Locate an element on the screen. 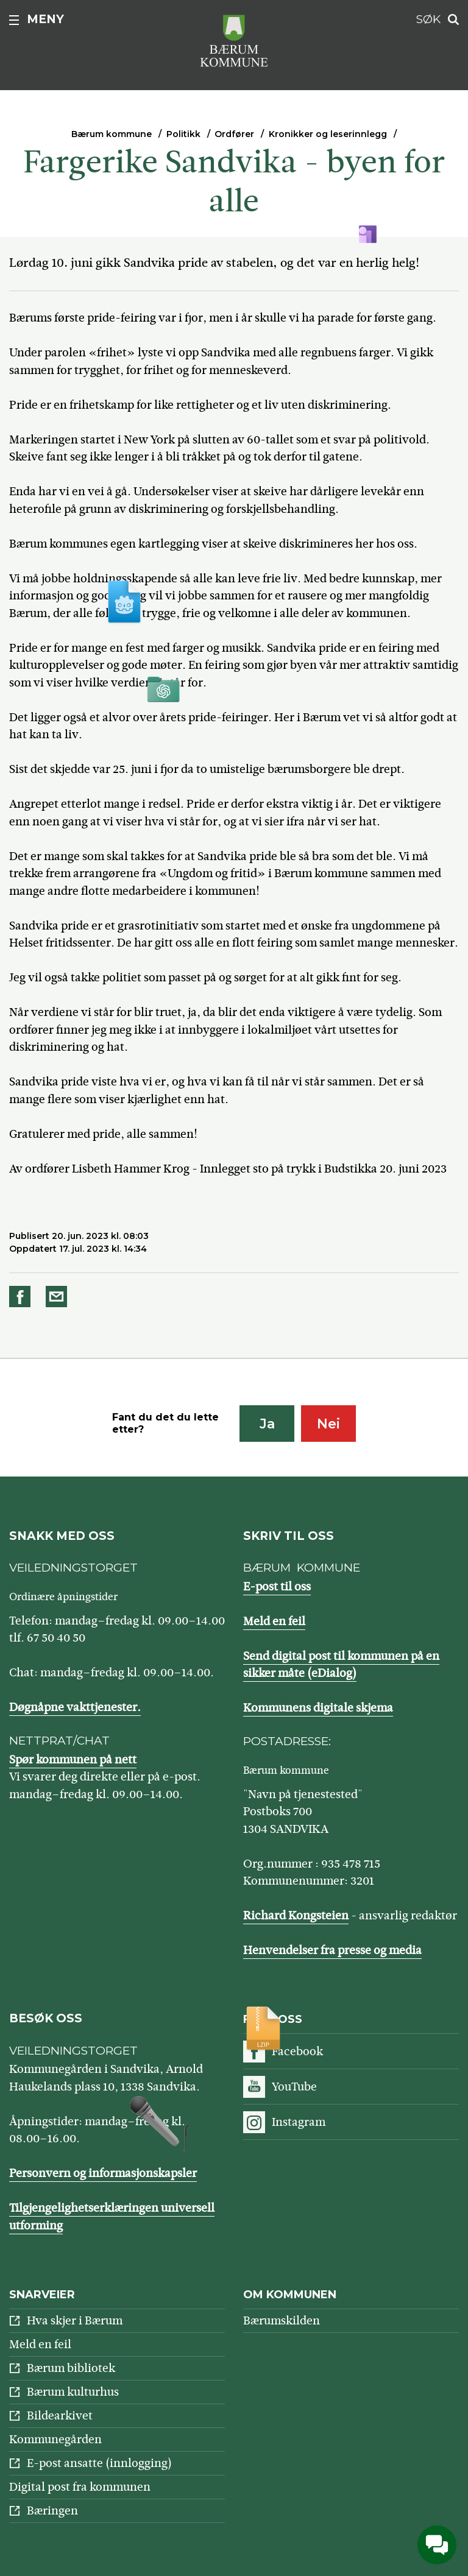  open folder containing ChatGPT-related files is located at coordinates (163, 690).